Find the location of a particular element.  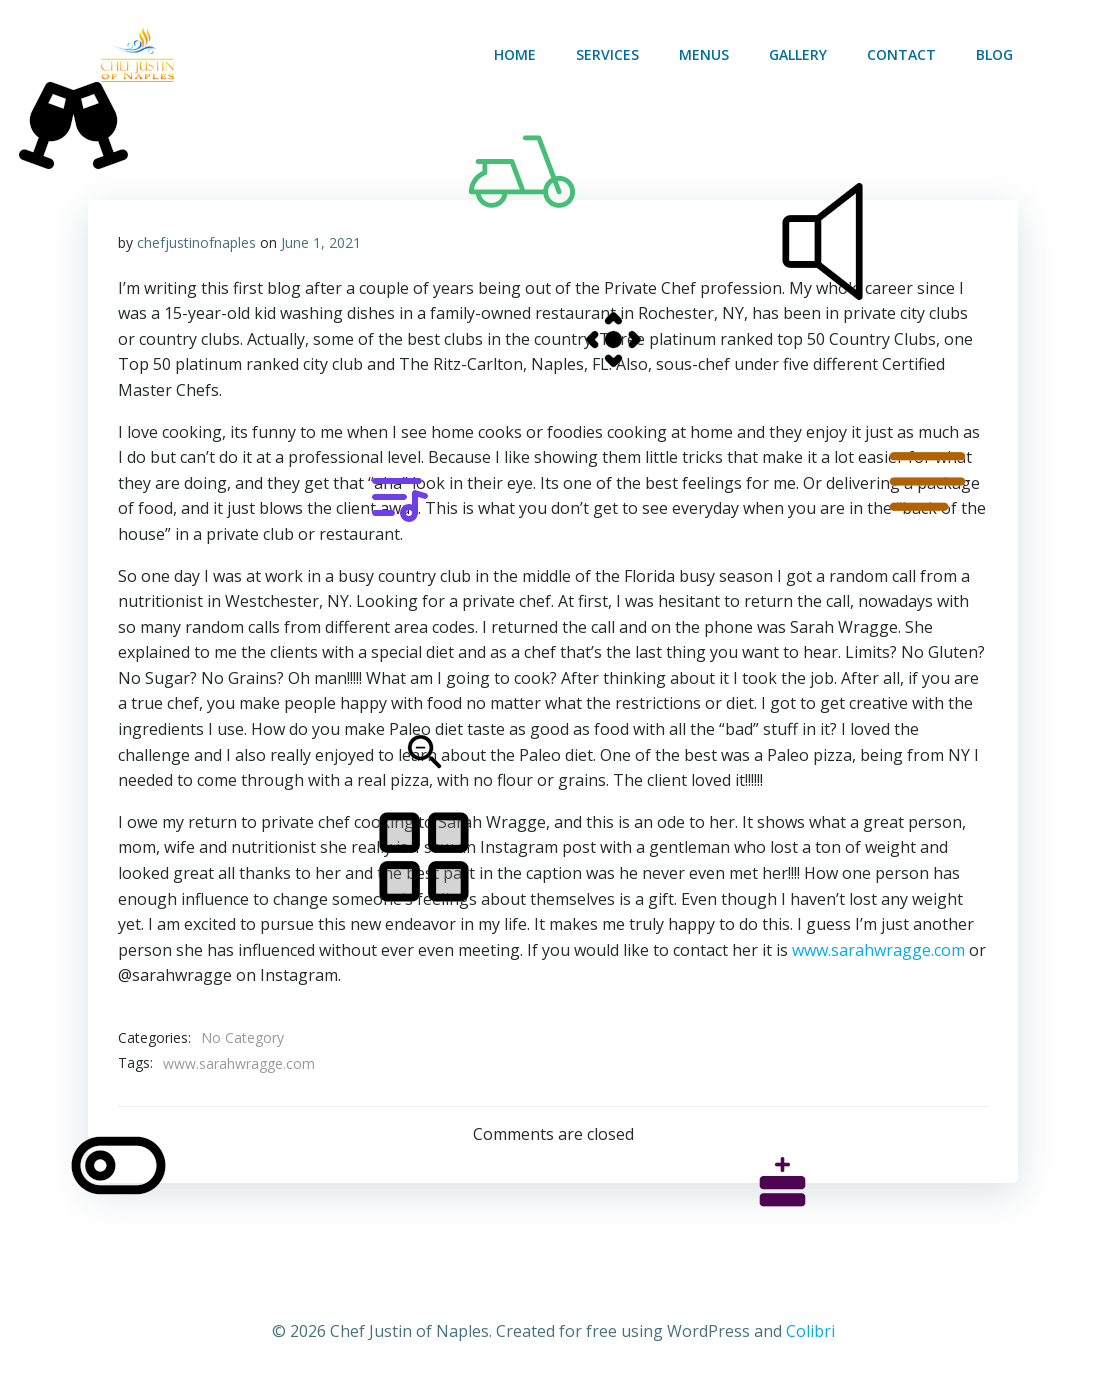

view all apps or applications is located at coordinates (424, 857).